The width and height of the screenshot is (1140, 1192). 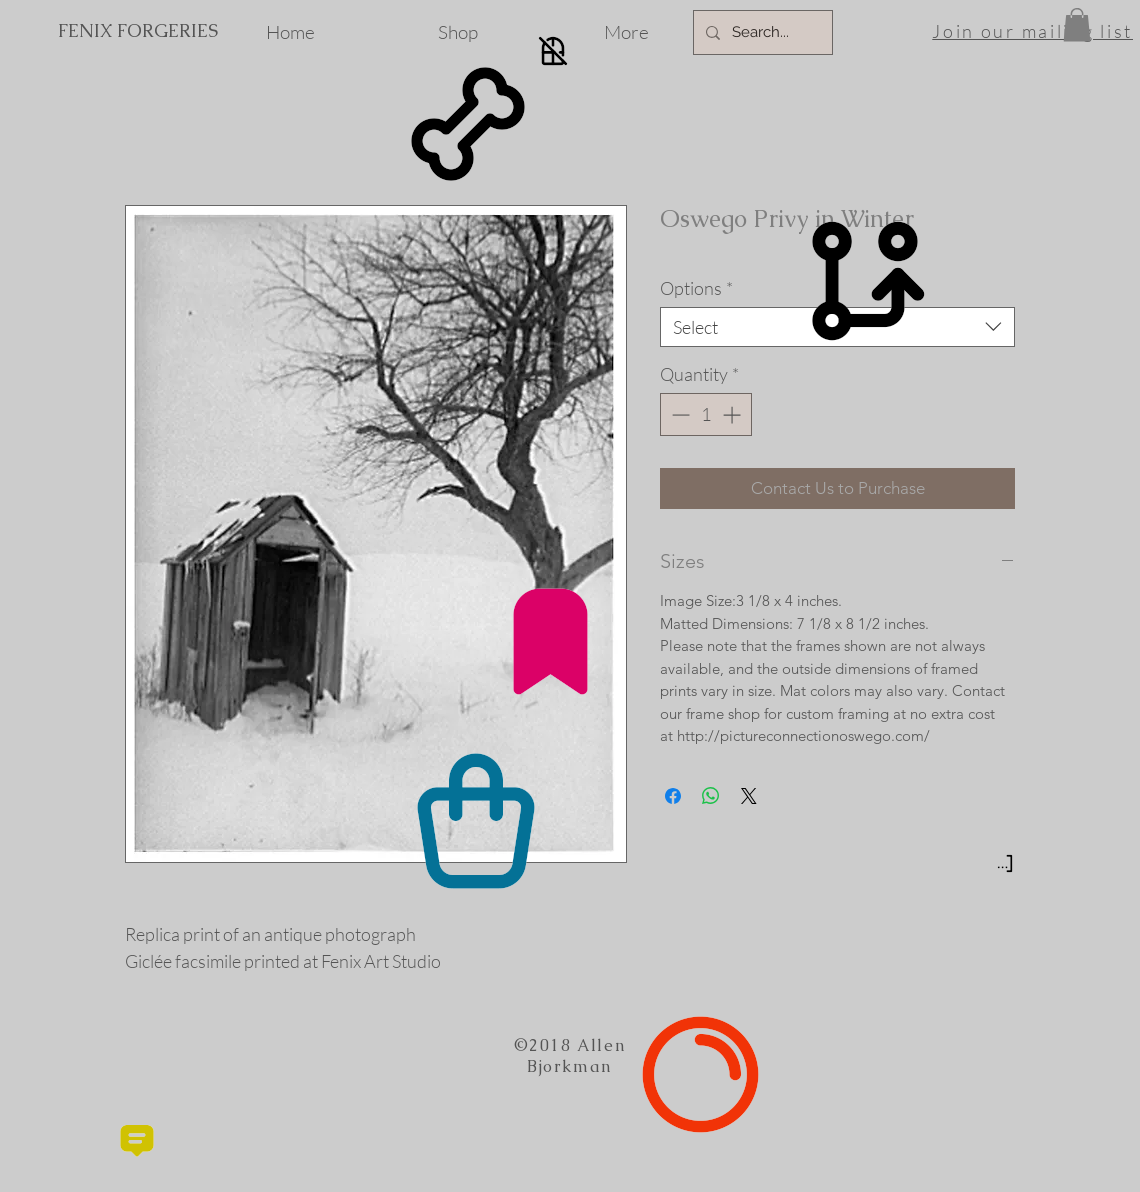 I want to click on open messaging or chat, so click(x=137, y=1140).